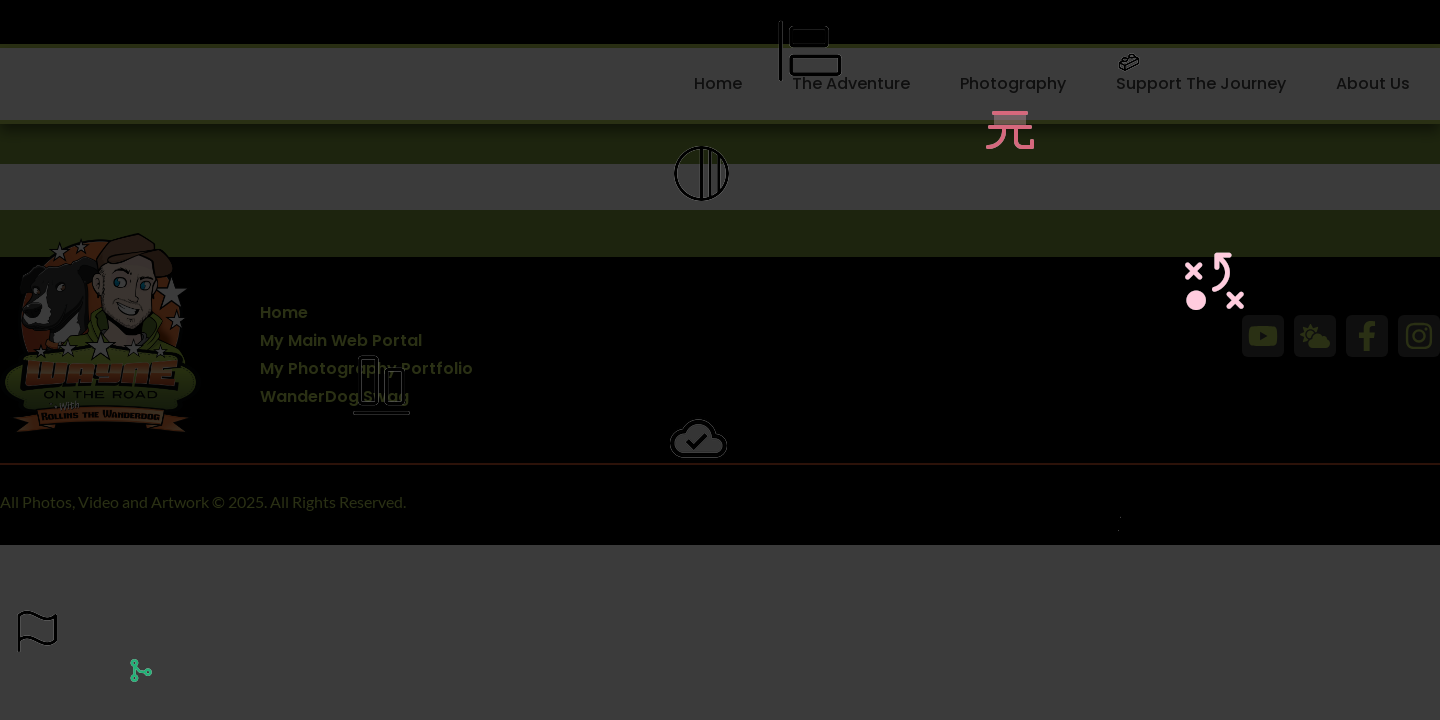  Describe the element at coordinates (1212, 282) in the screenshot. I see `view game plan or strategy options` at that location.